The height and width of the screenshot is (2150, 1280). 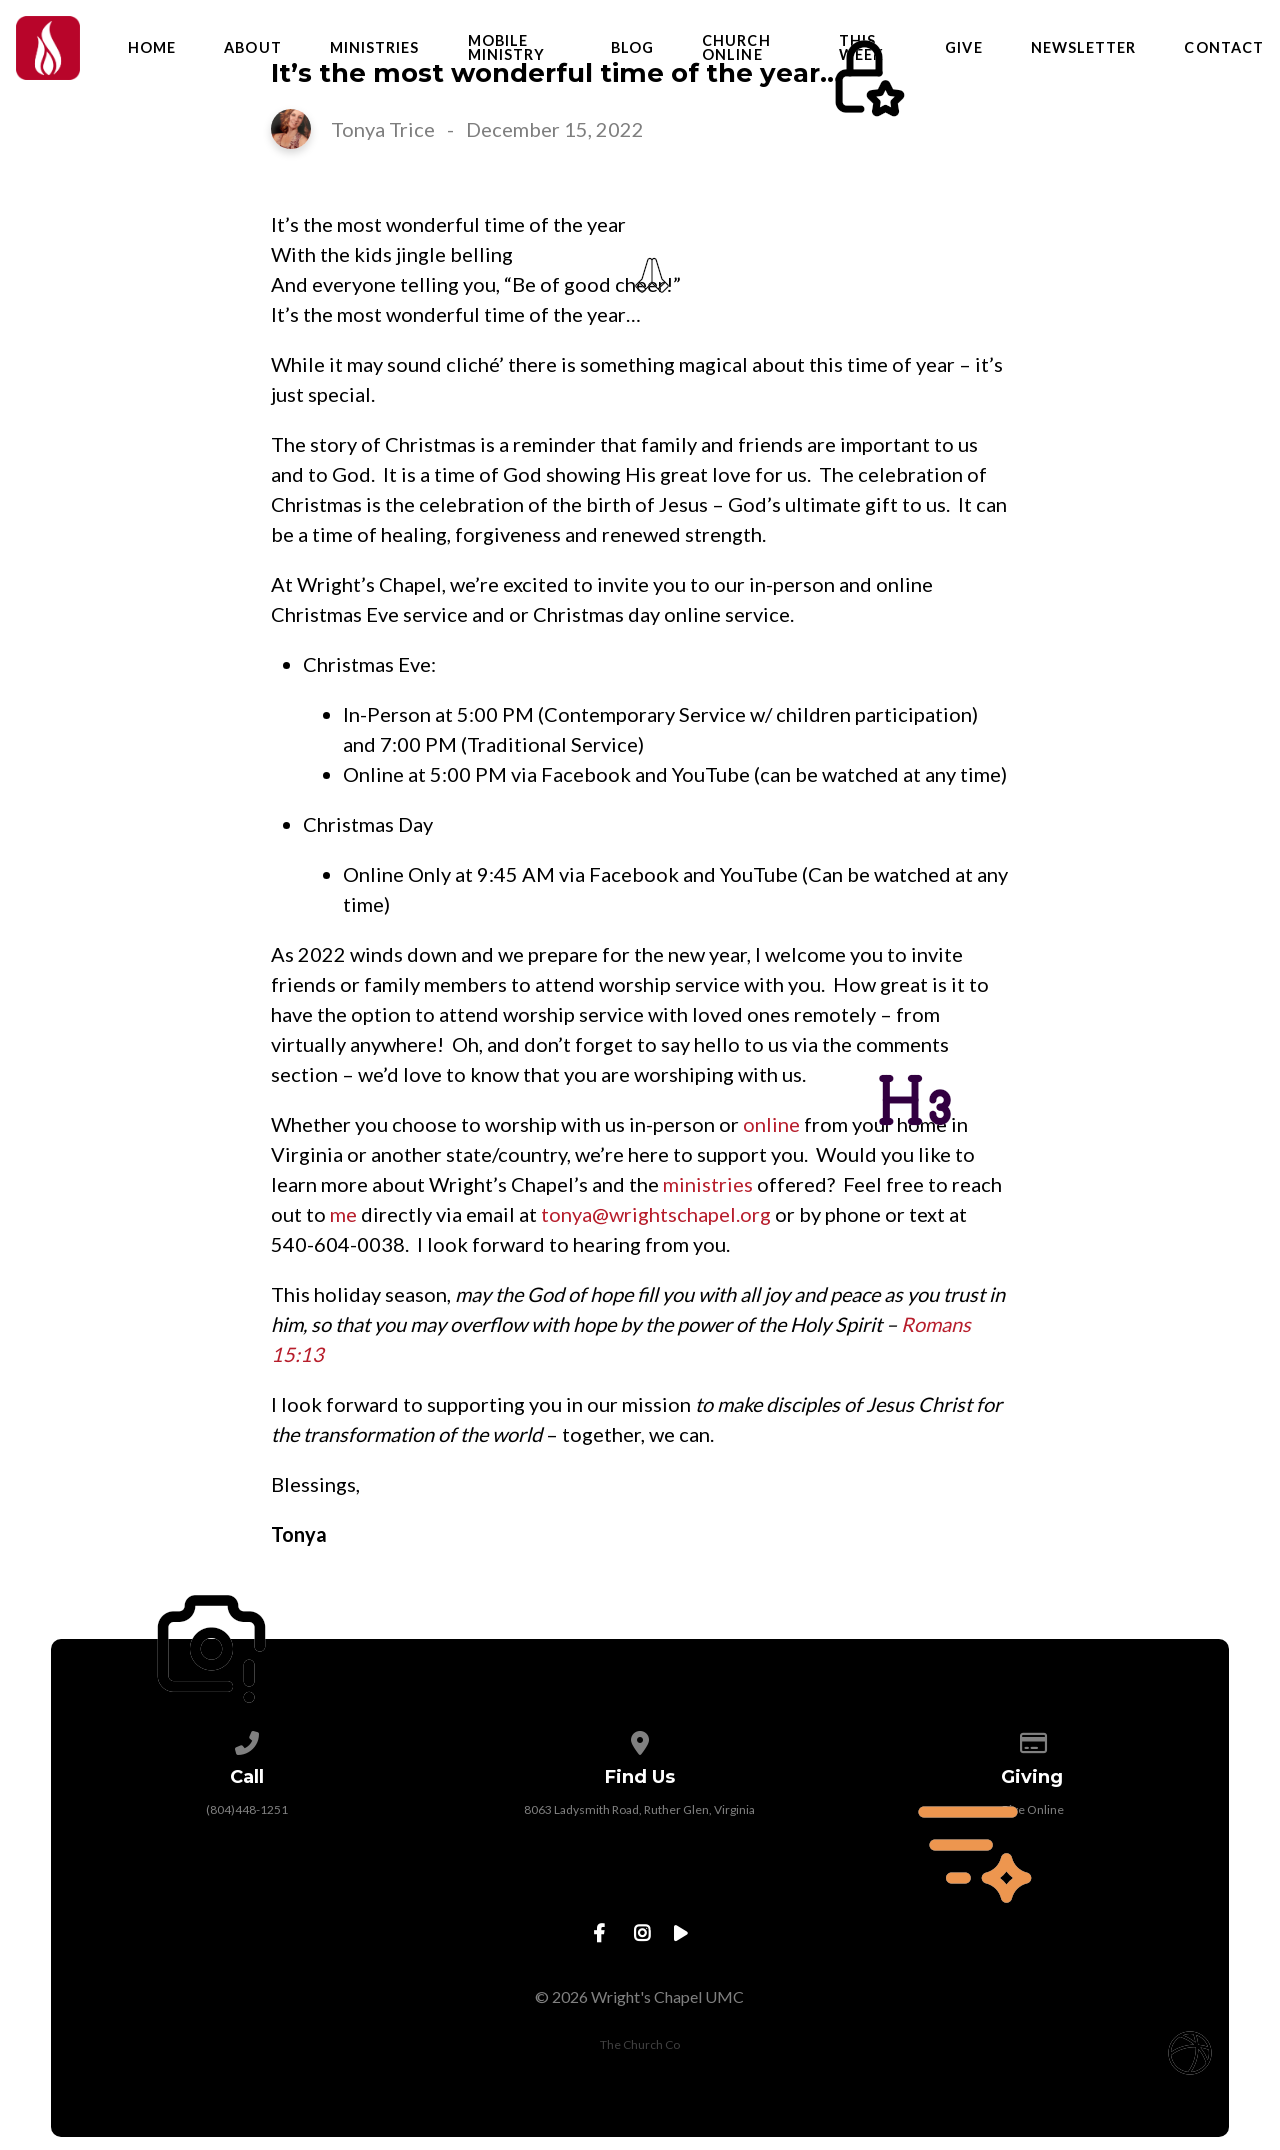 What do you see at coordinates (211, 1643) in the screenshot?
I see `camera error or malfunction alert` at bounding box center [211, 1643].